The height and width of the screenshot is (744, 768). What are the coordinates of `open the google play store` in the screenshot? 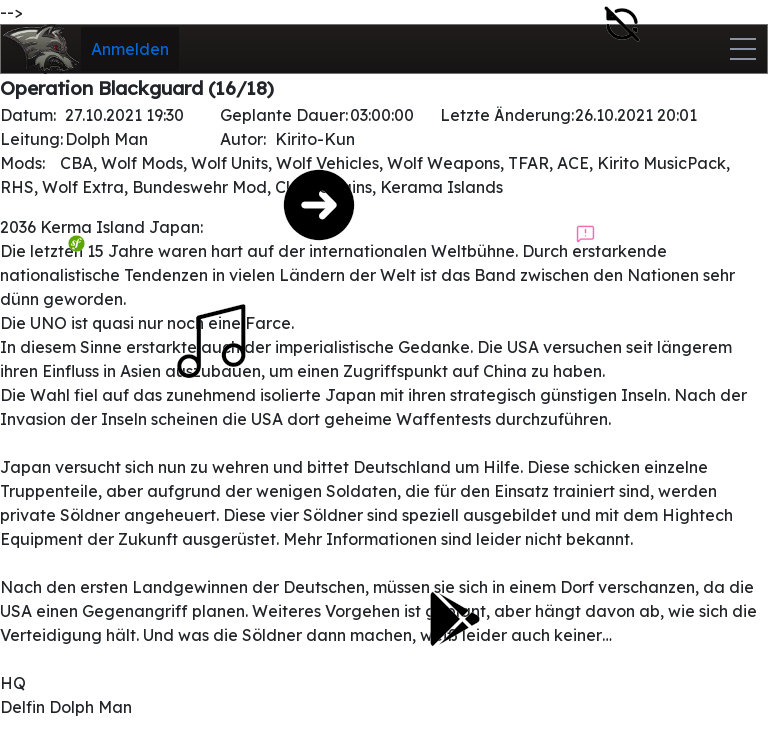 It's located at (455, 619).